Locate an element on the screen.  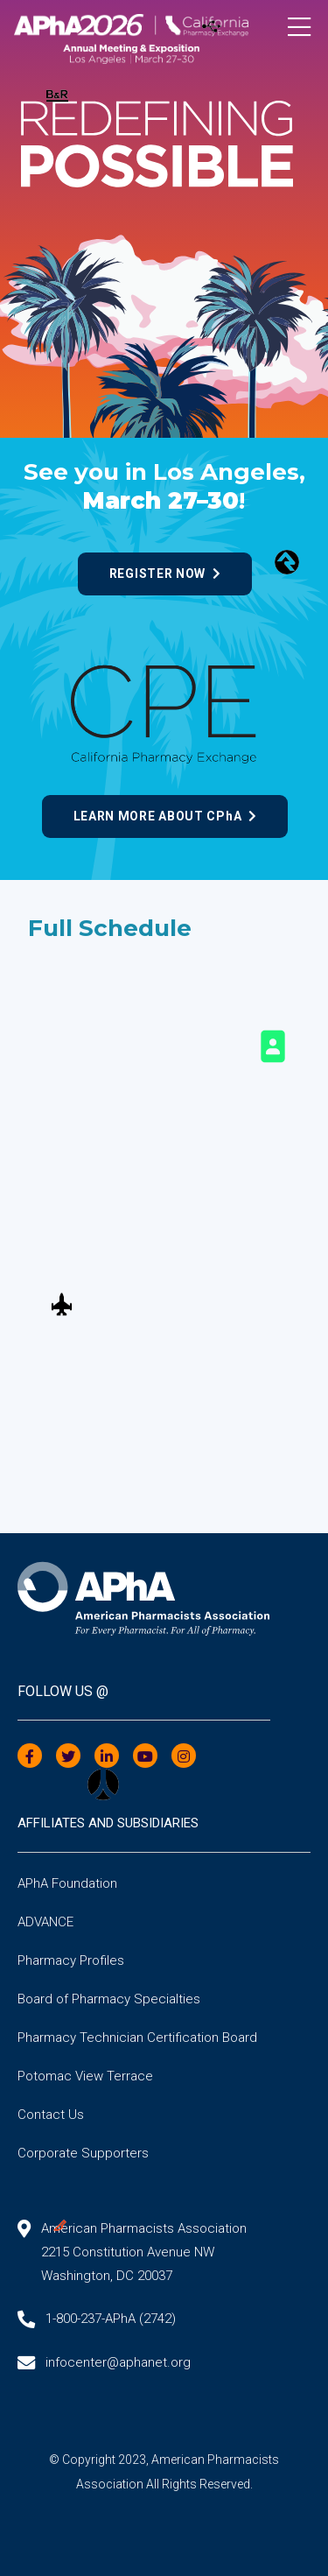
renren social network logo is located at coordinates (103, 1784).